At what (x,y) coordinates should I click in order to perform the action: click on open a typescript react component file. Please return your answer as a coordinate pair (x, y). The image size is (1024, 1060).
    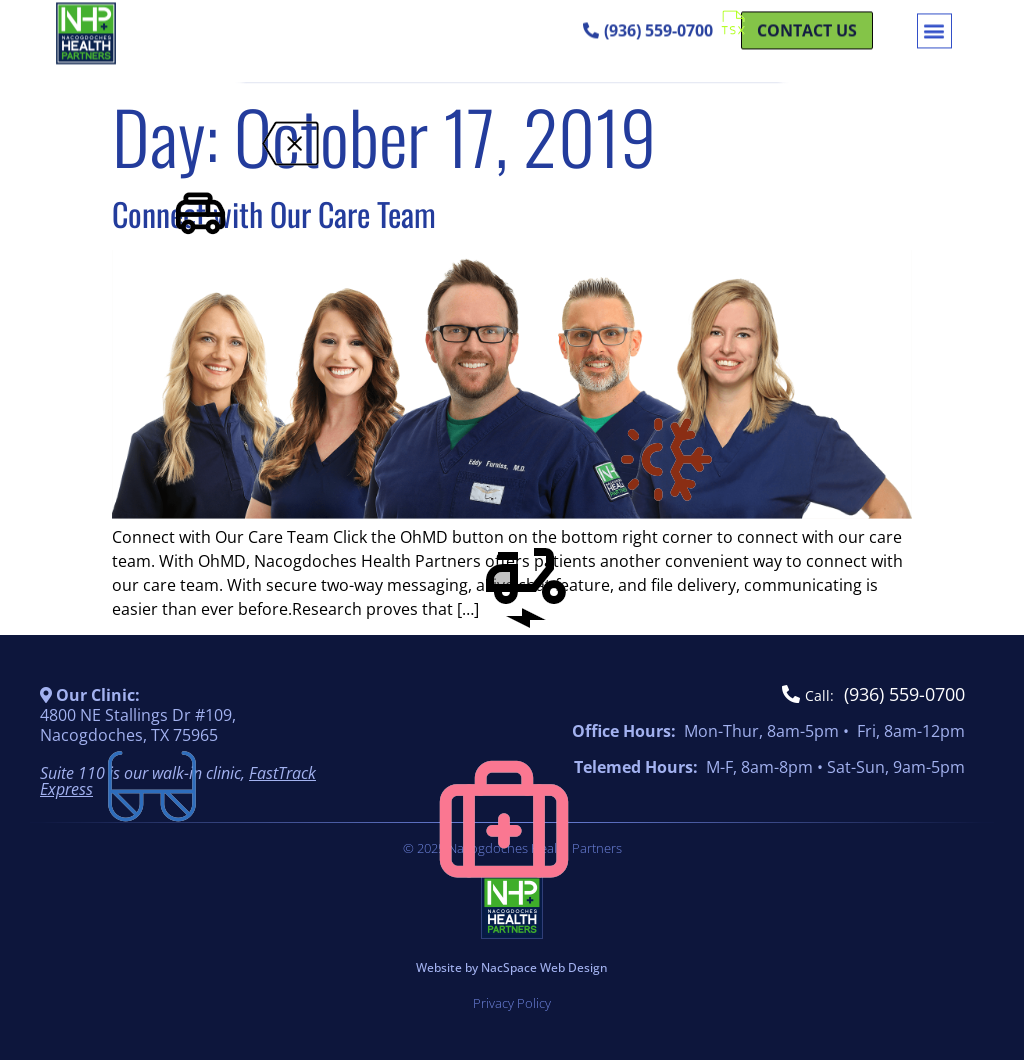
    Looking at the image, I should click on (733, 23).